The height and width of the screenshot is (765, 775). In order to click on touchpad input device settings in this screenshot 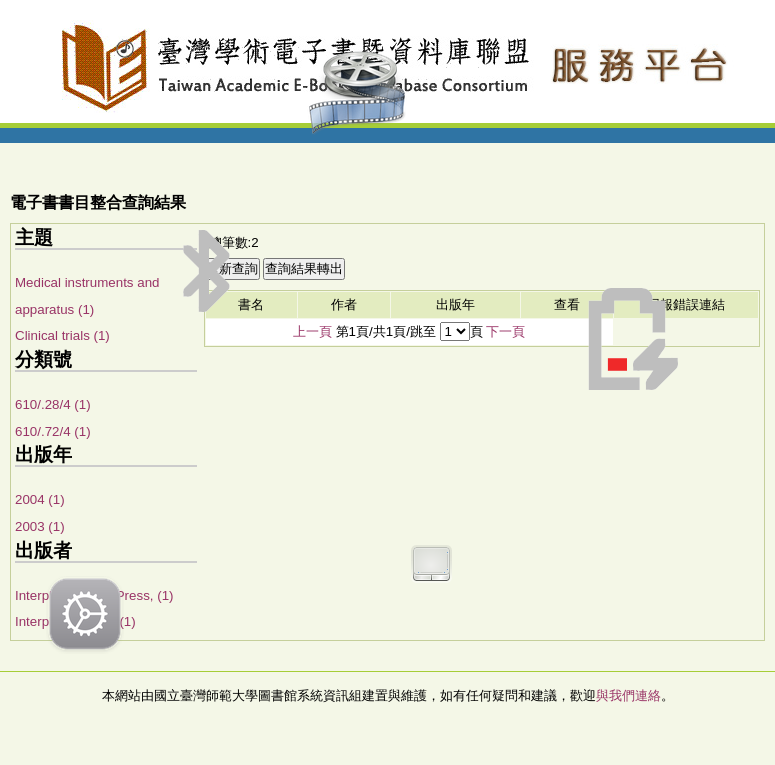, I will do `click(431, 565)`.